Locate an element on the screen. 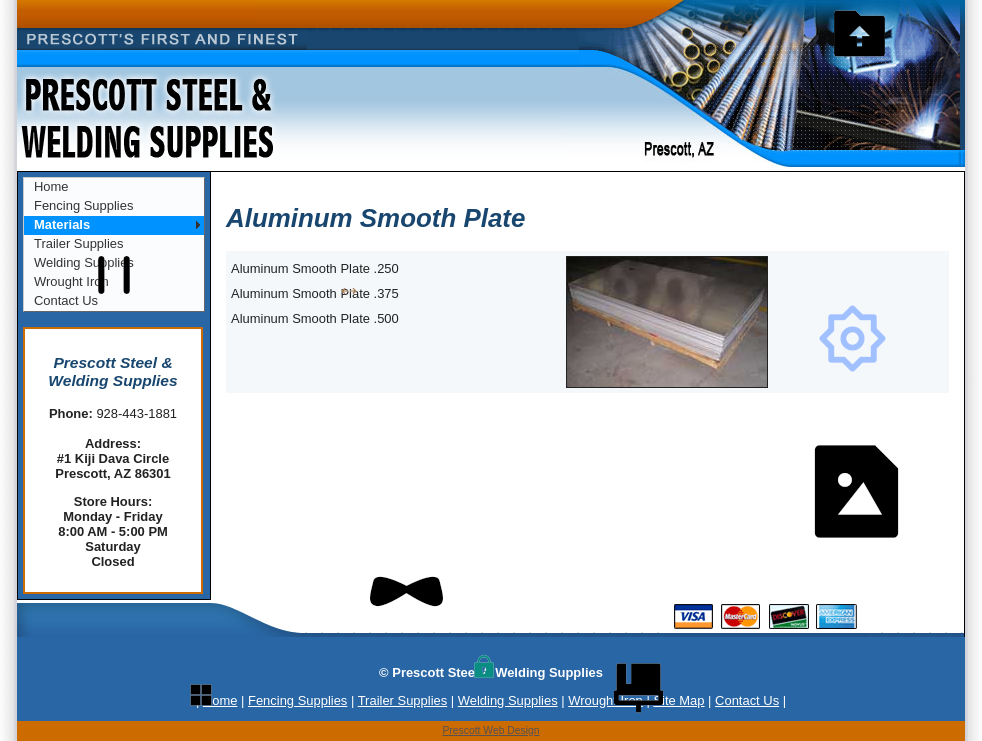 The image size is (982, 741). view image file is located at coordinates (856, 491).